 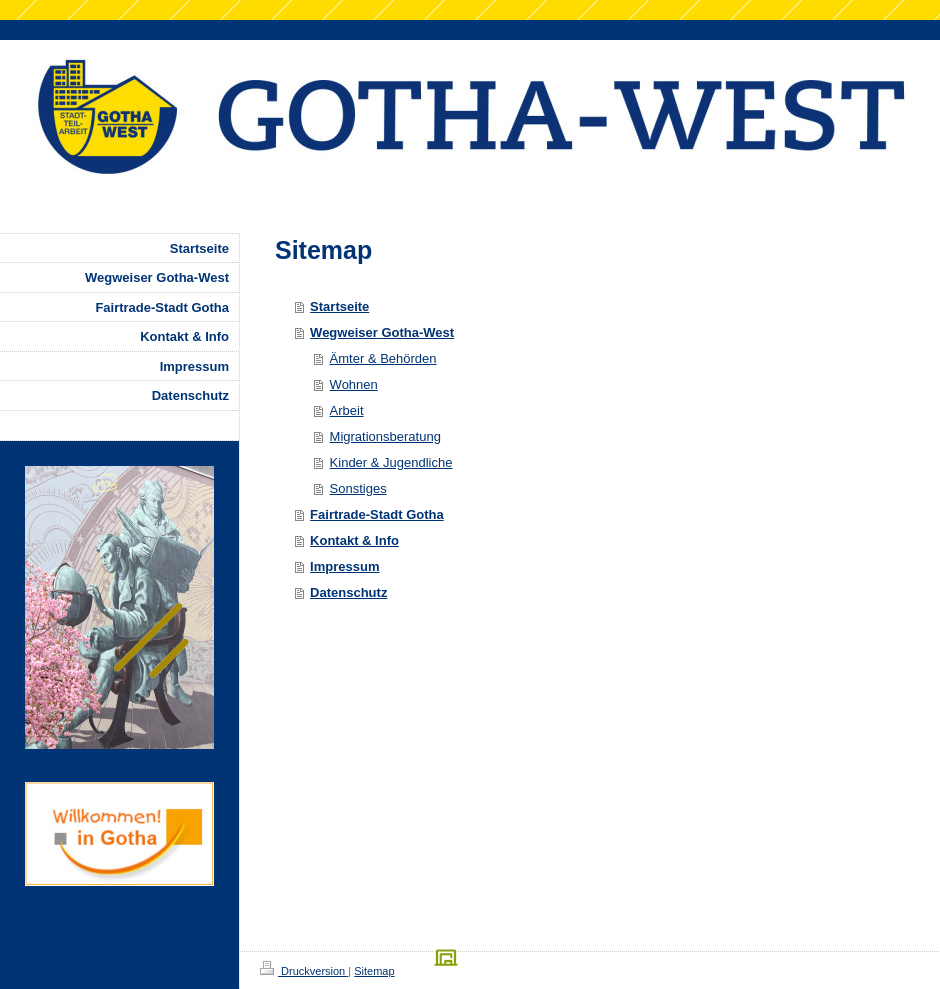 What do you see at coordinates (106, 483) in the screenshot?
I see `donate or make a charitable contribution` at bounding box center [106, 483].